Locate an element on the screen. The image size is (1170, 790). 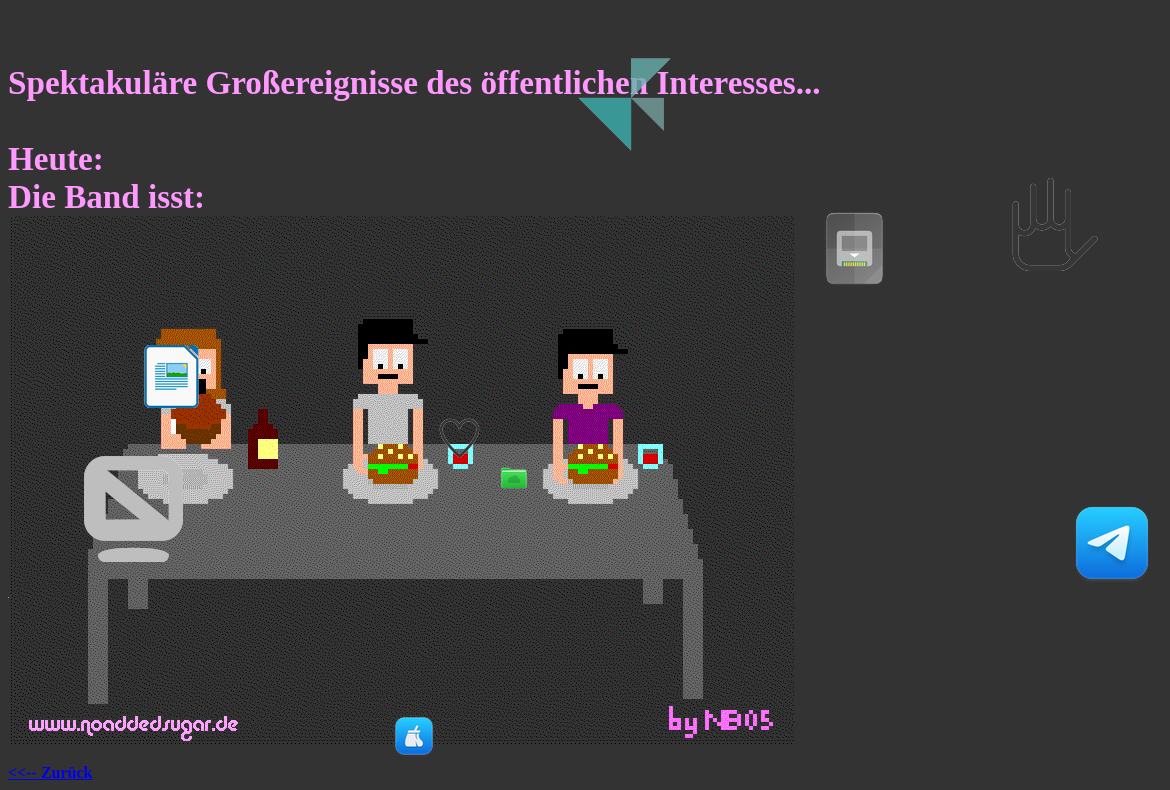
access privacy settings is located at coordinates (1053, 224).